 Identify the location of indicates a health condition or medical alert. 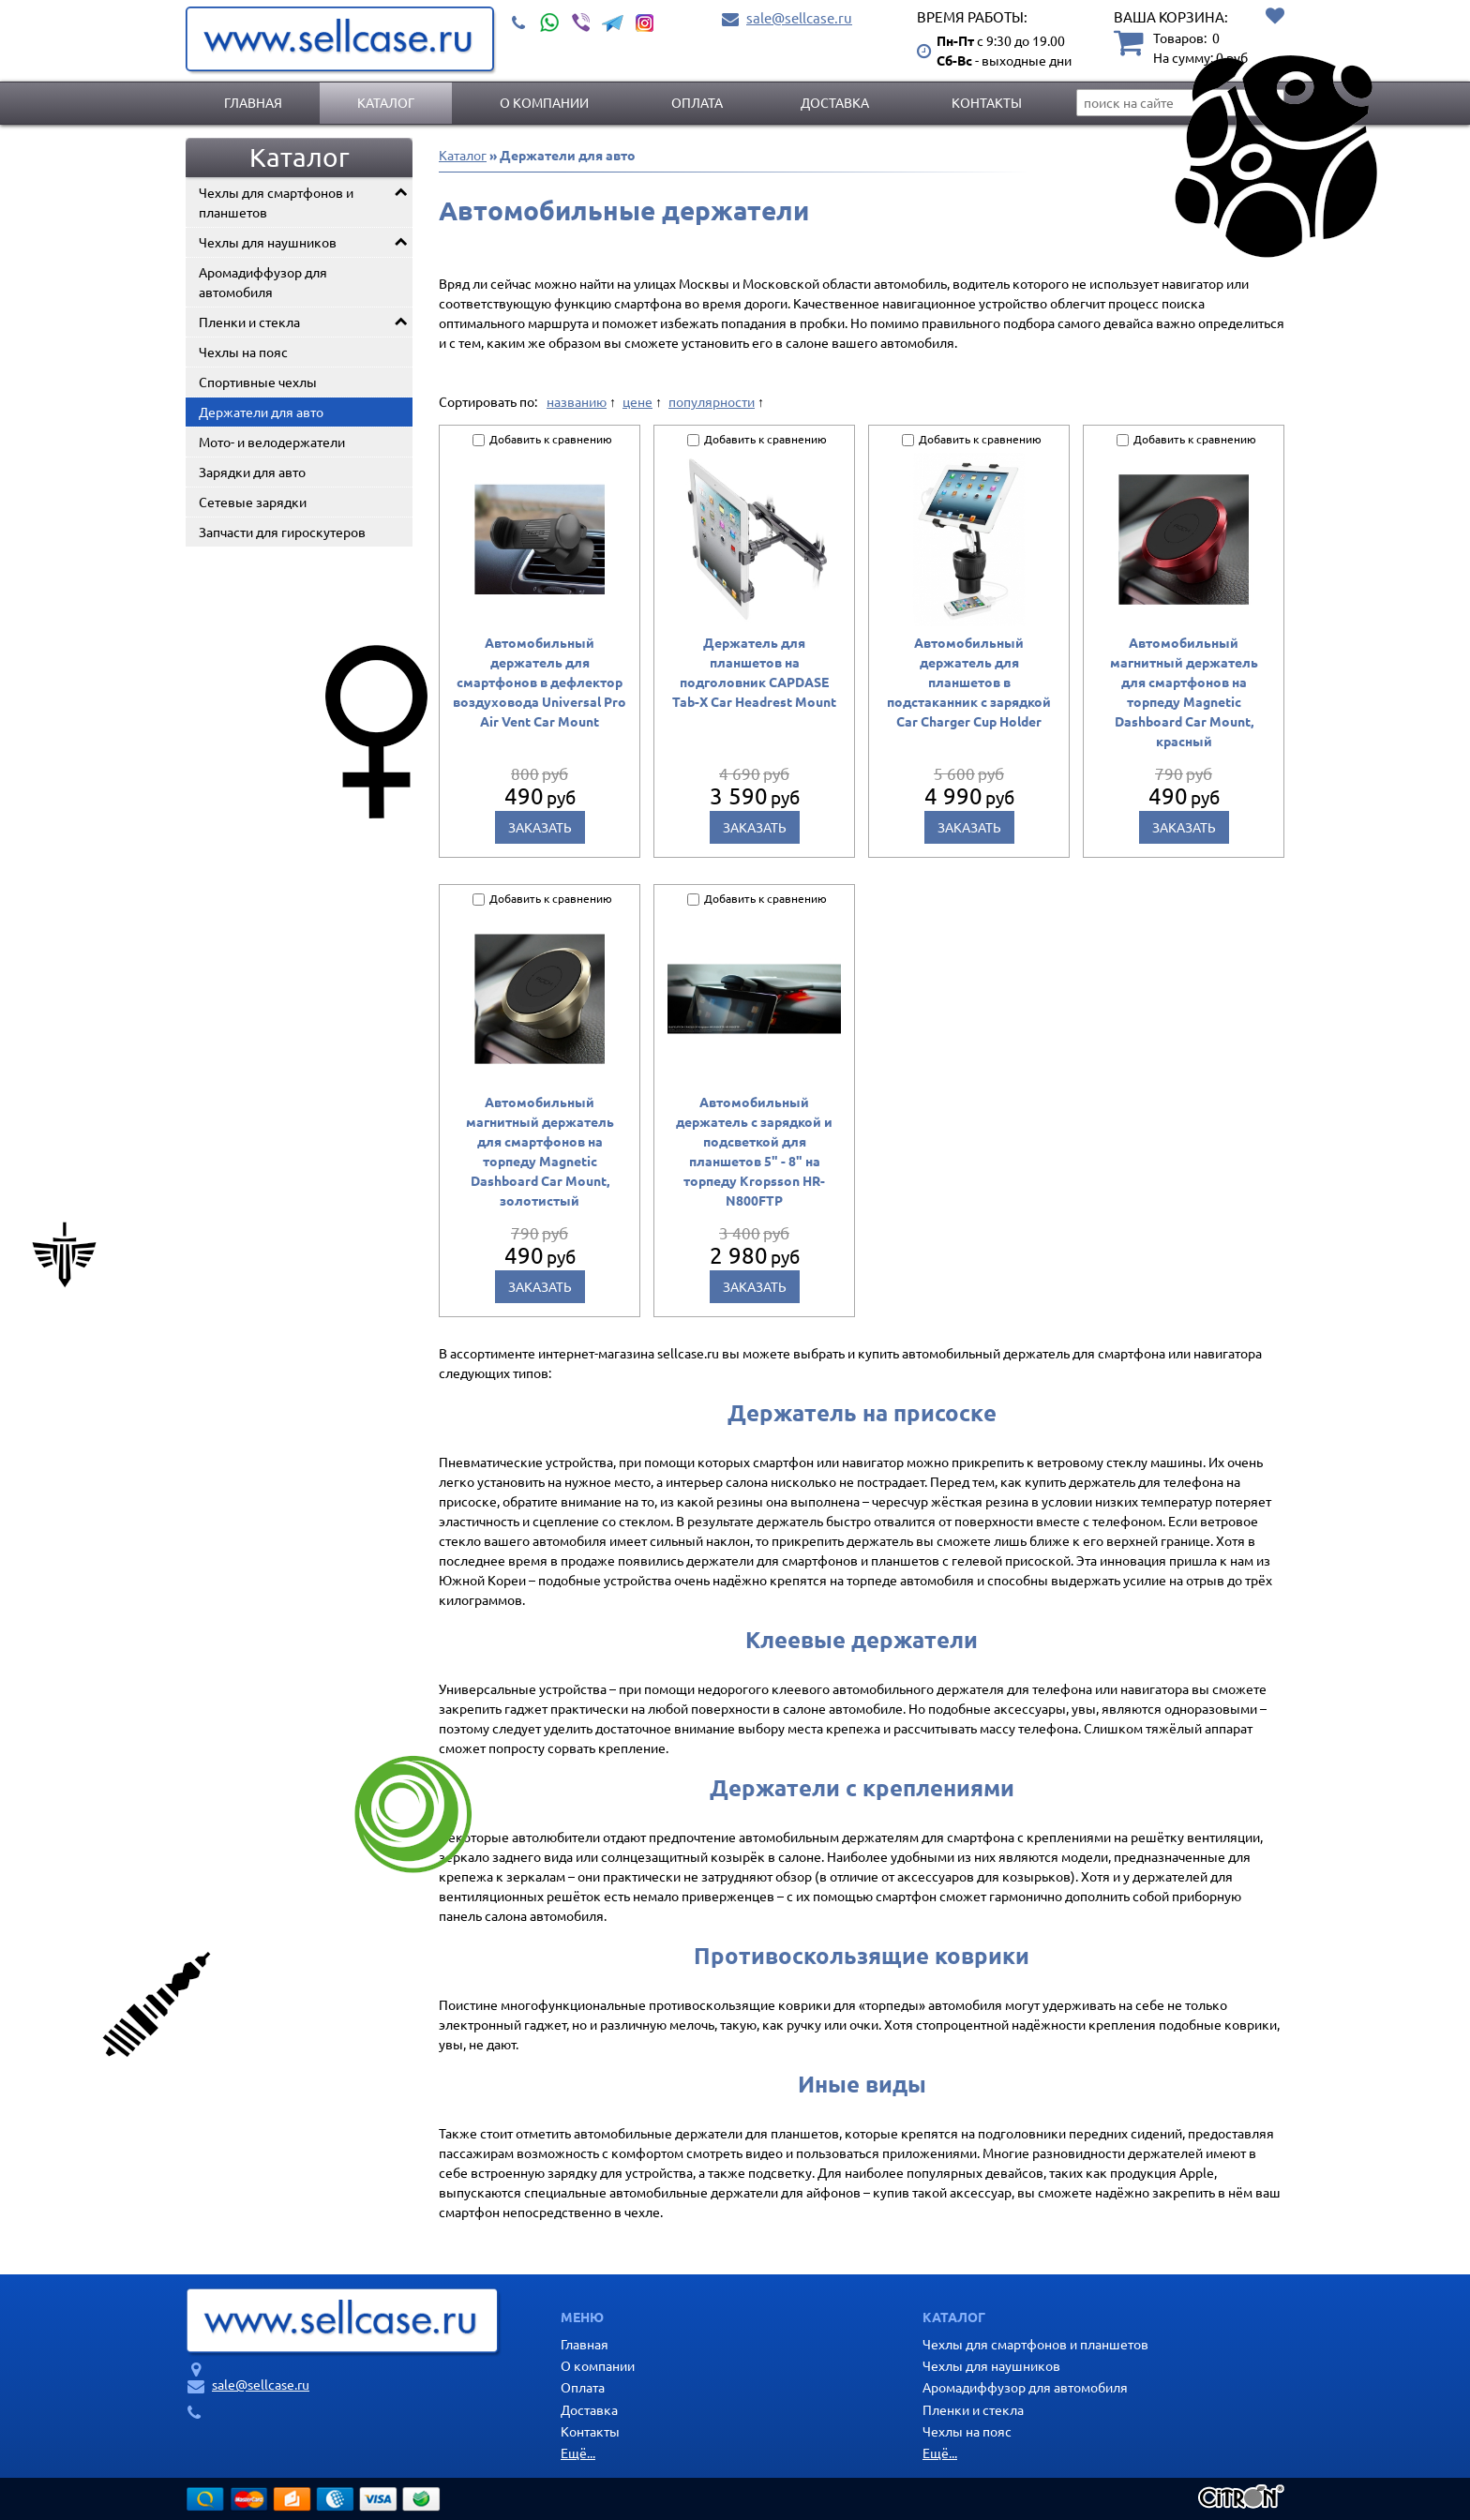
(1276, 157).